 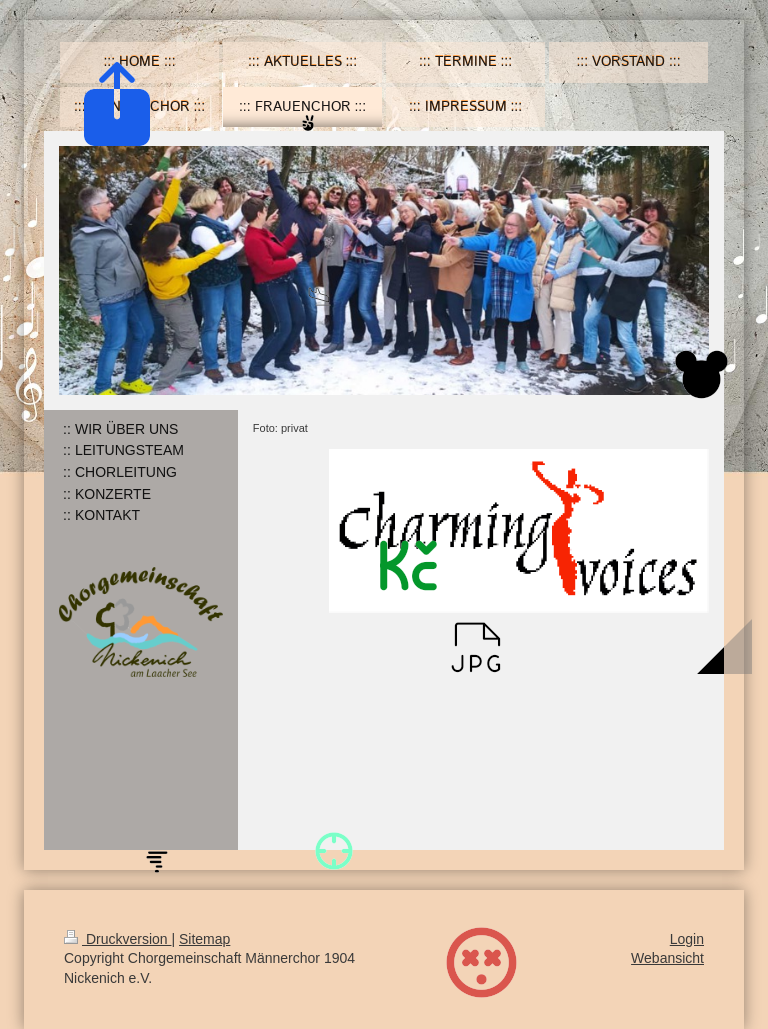 I want to click on send a peace sign or friendly gesture, so click(x=308, y=123).